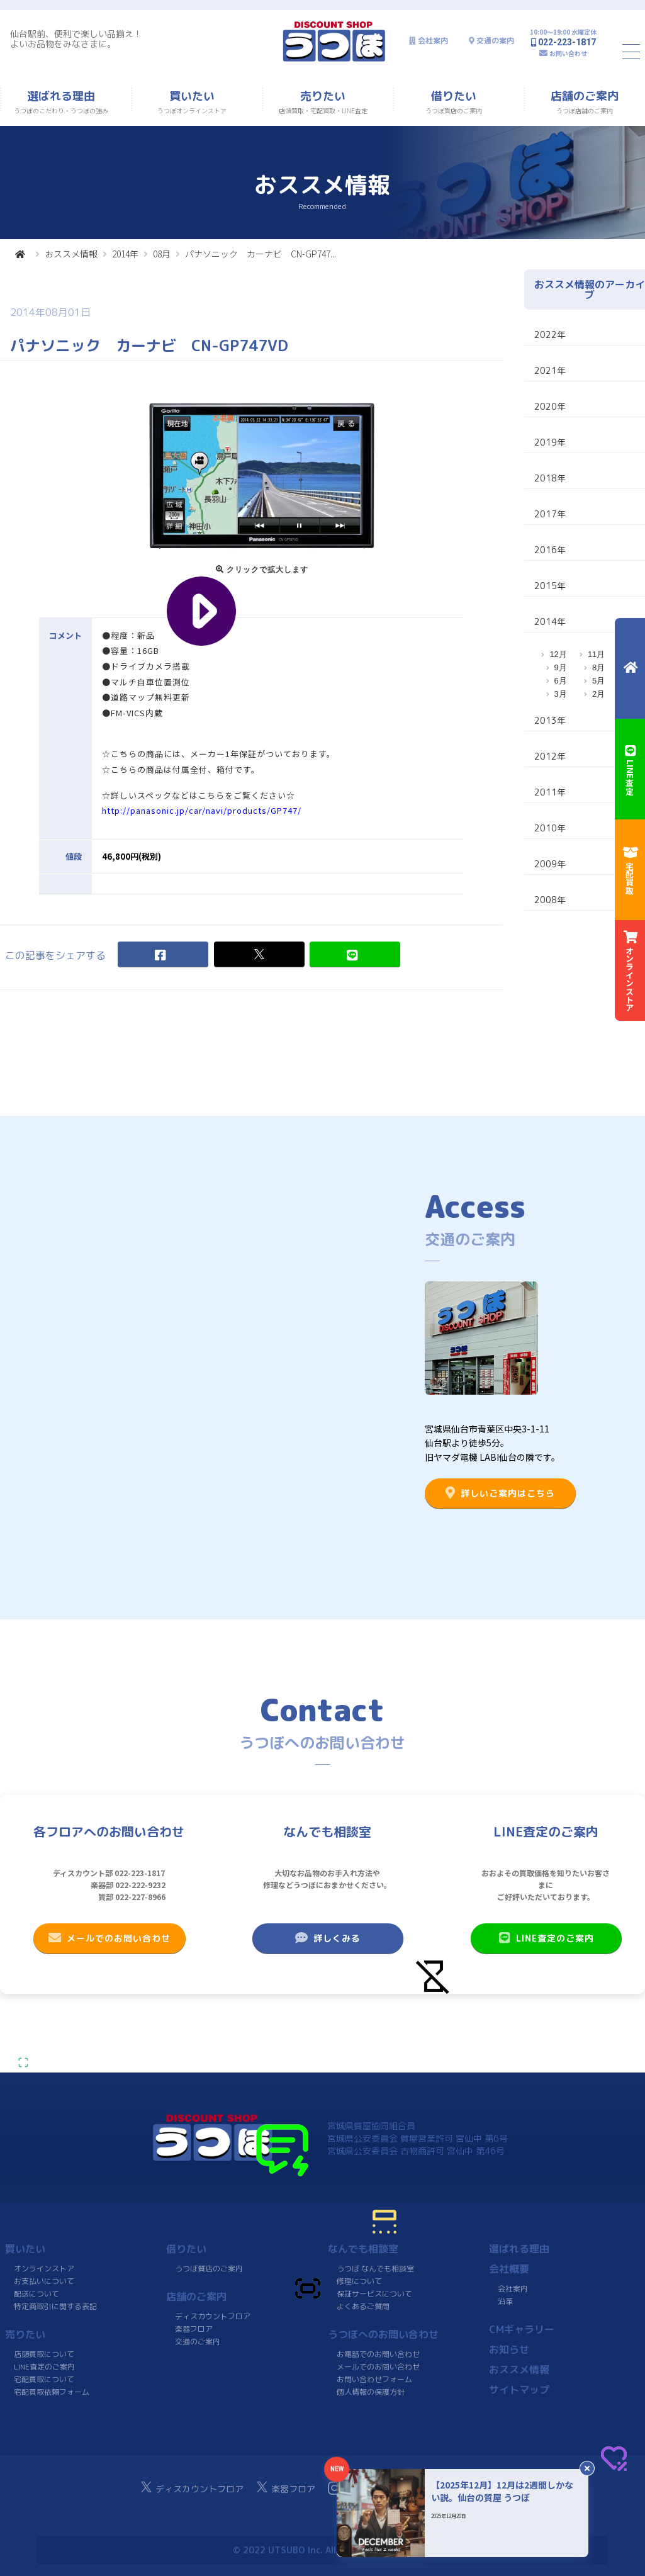 This screenshot has width=645, height=2576. What do you see at coordinates (23, 2062) in the screenshot?
I see `crop or resize an image` at bounding box center [23, 2062].